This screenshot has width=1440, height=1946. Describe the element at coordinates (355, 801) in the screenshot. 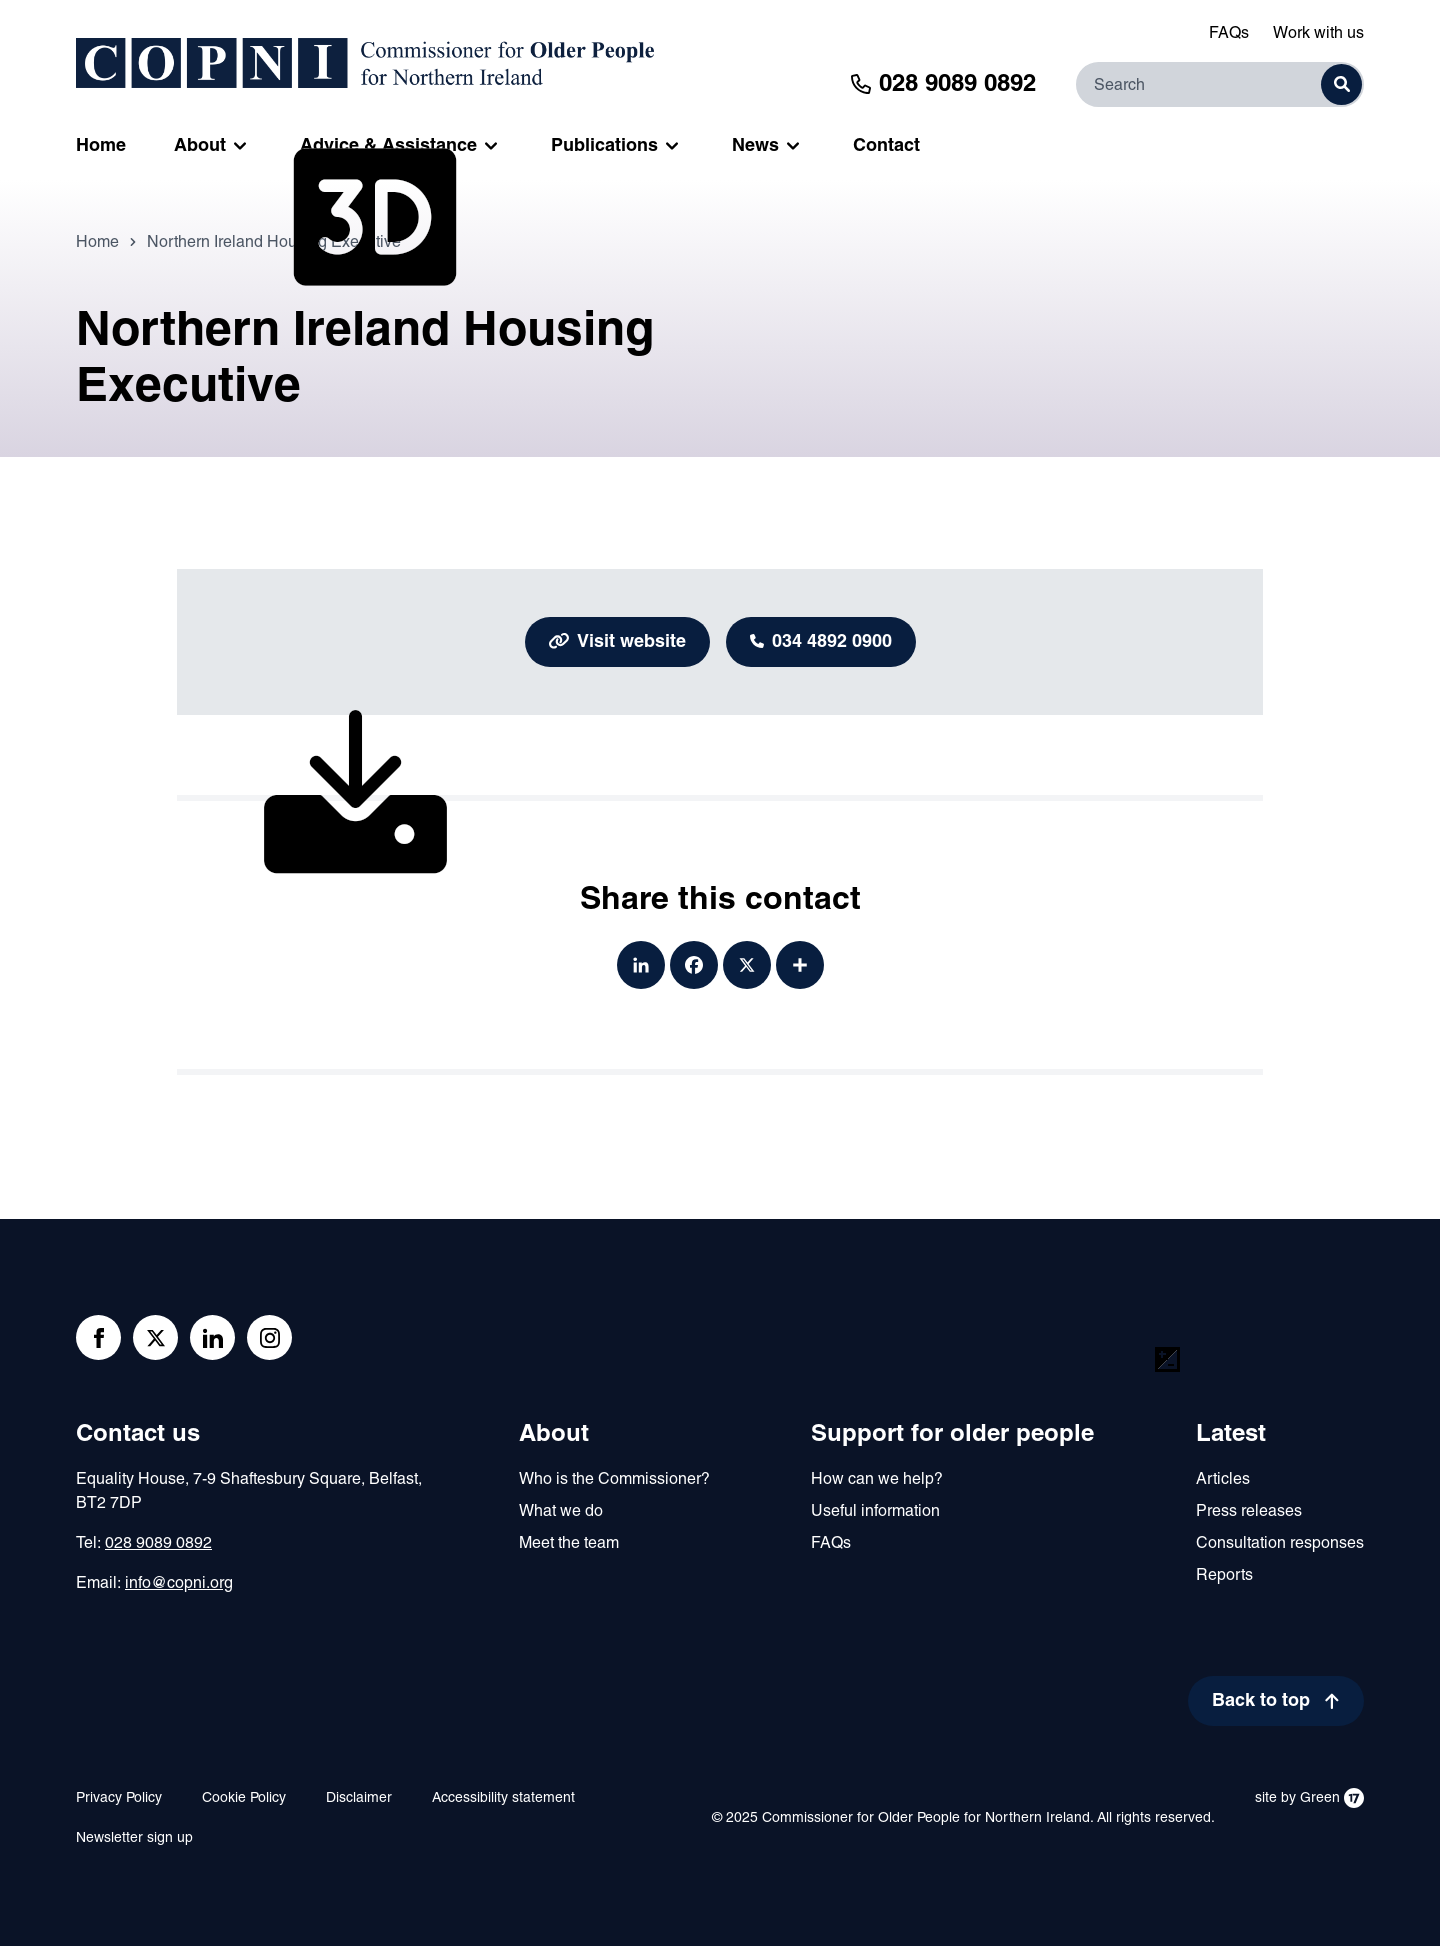

I see `download a file to your device` at that location.